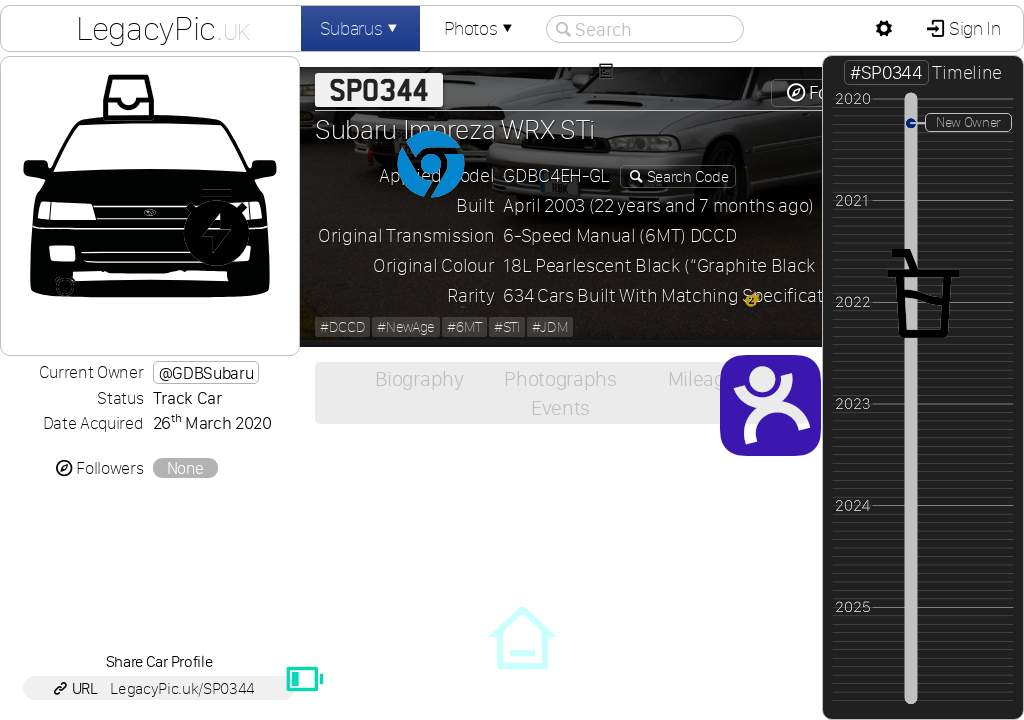 This screenshot has height=720, width=1024. Describe the element at coordinates (304, 679) in the screenshot. I see `indicates low battery status` at that location.